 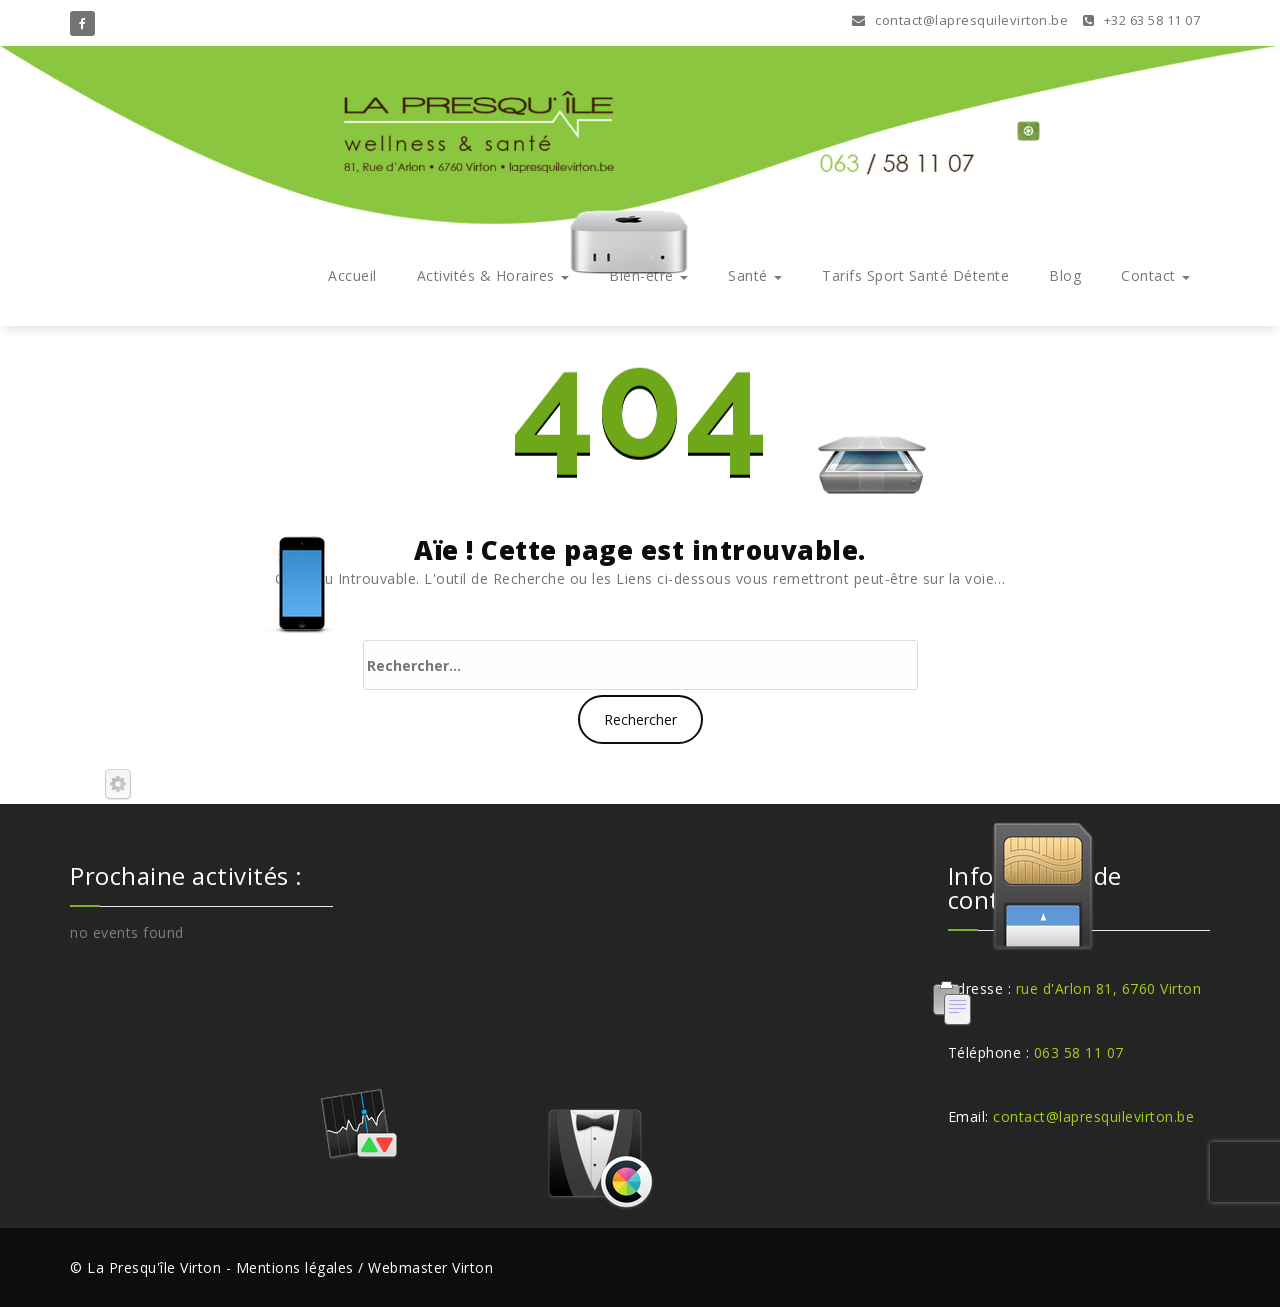 What do you see at coordinates (118, 784) in the screenshot?
I see `a desktop application shortcut file` at bounding box center [118, 784].